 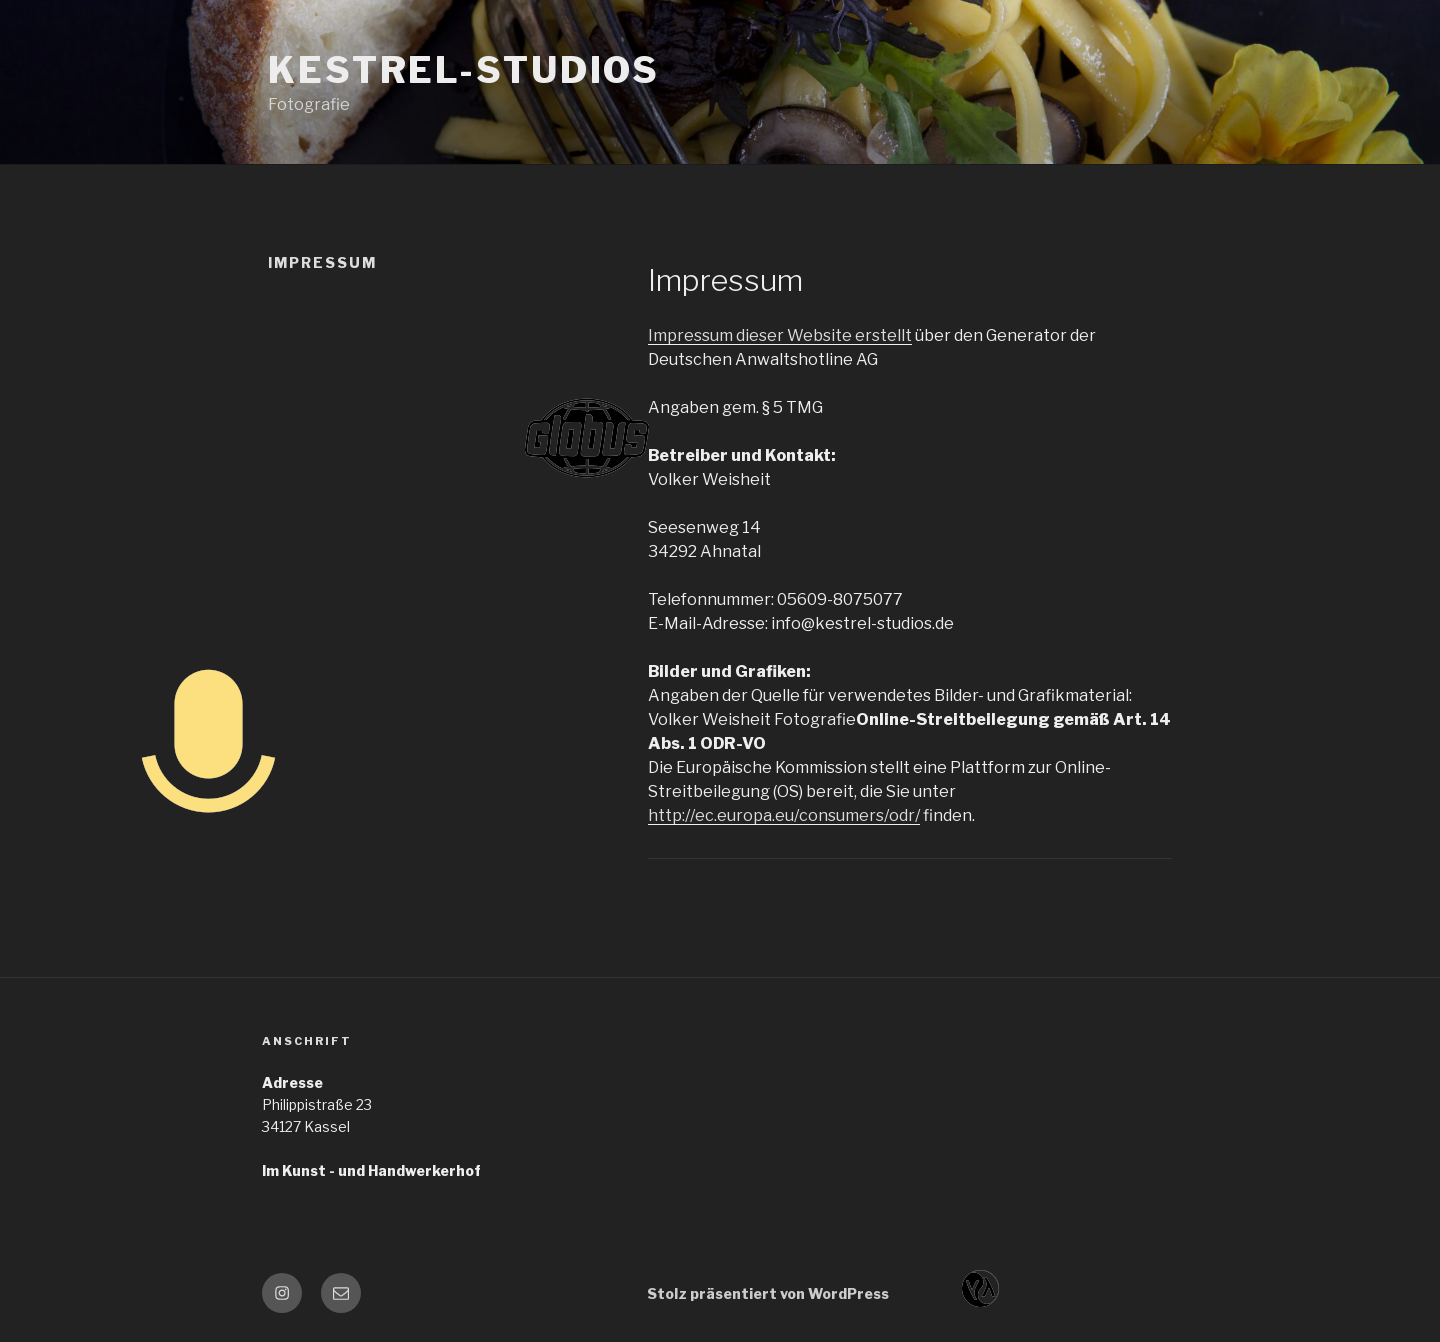 What do you see at coordinates (587, 438) in the screenshot?
I see `globus brand logo` at bounding box center [587, 438].